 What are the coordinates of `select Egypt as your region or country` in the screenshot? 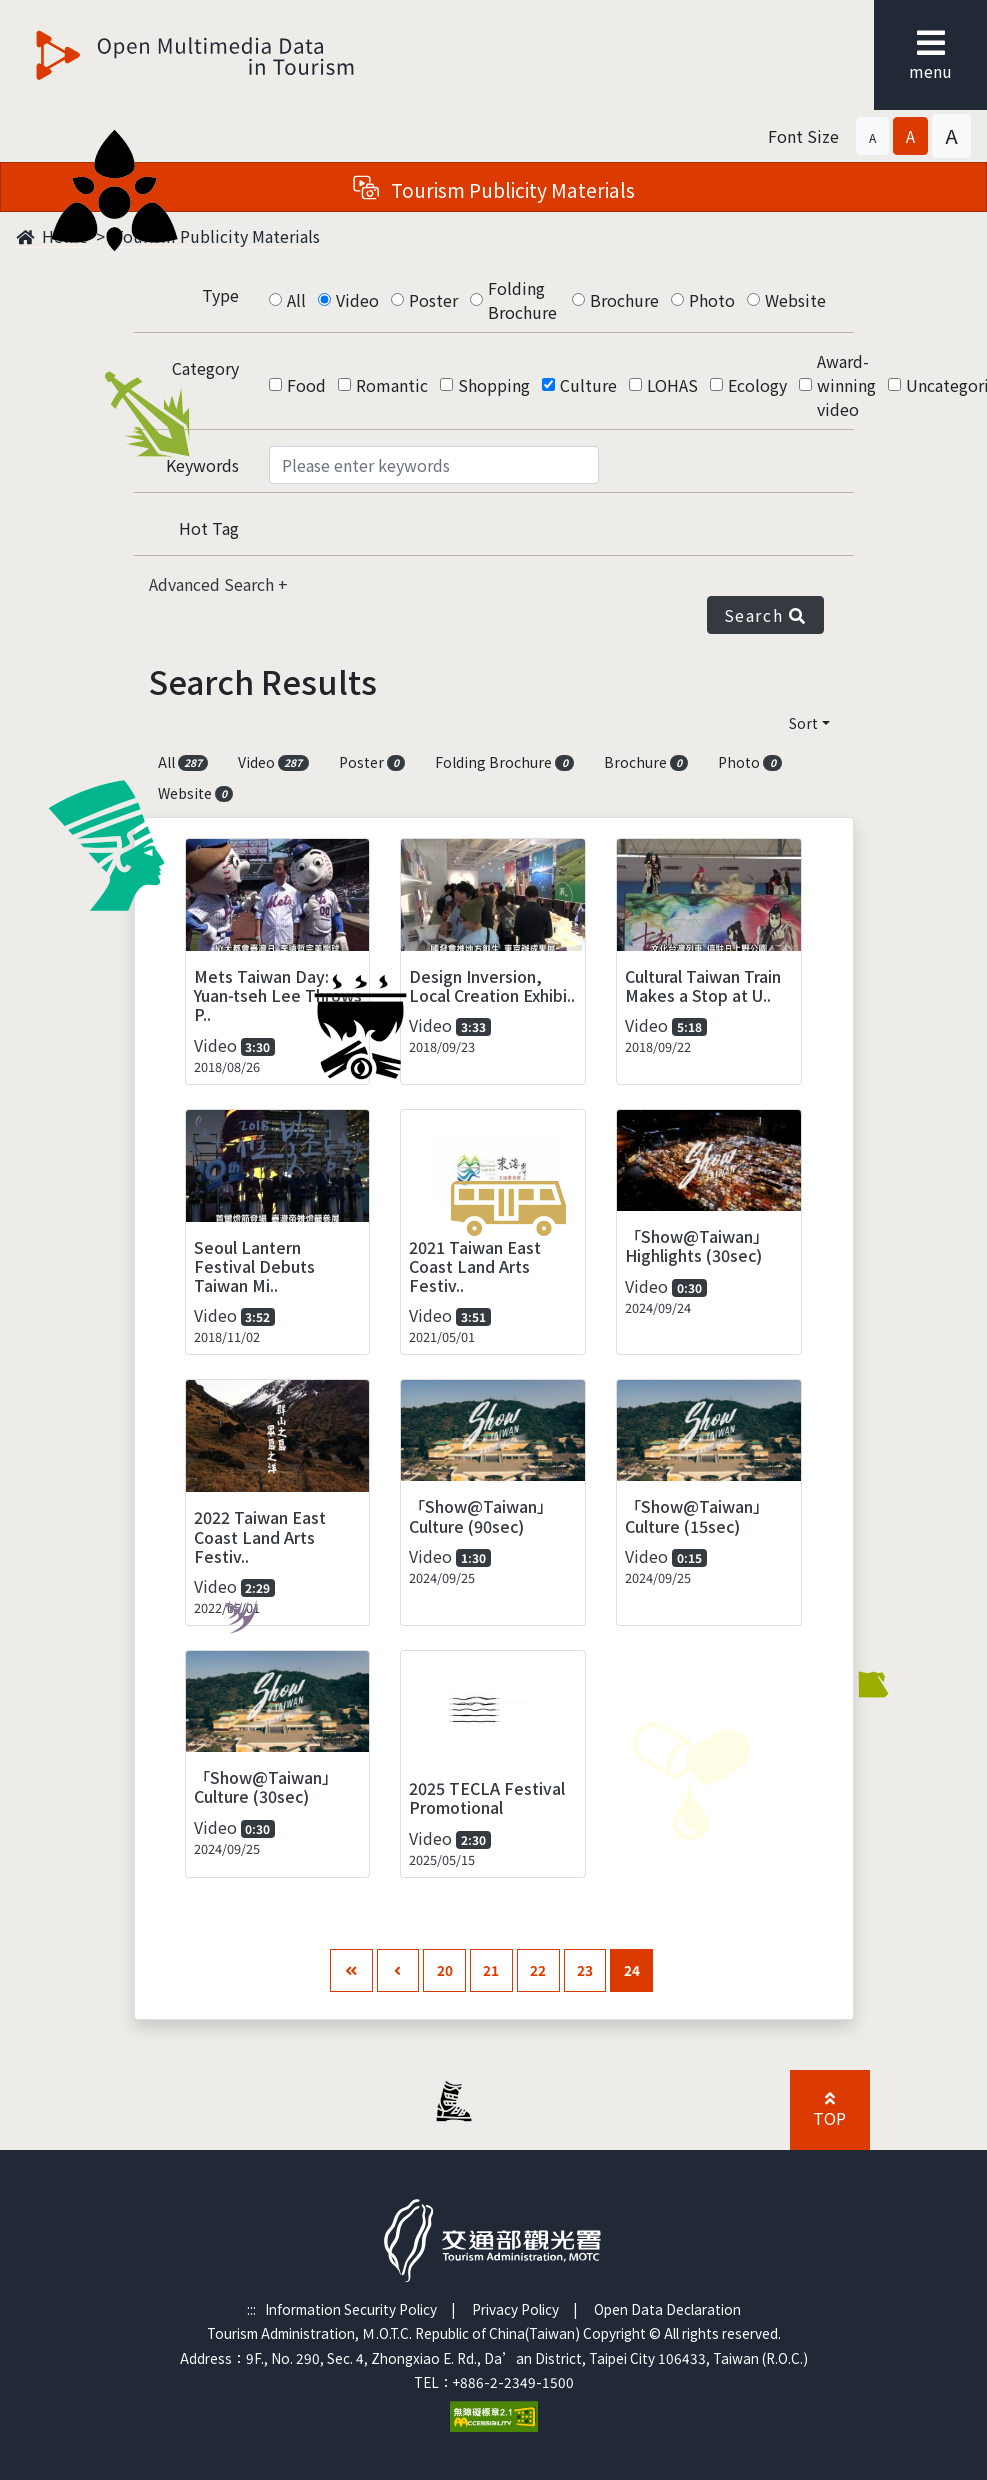 It's located at (873, 1684).